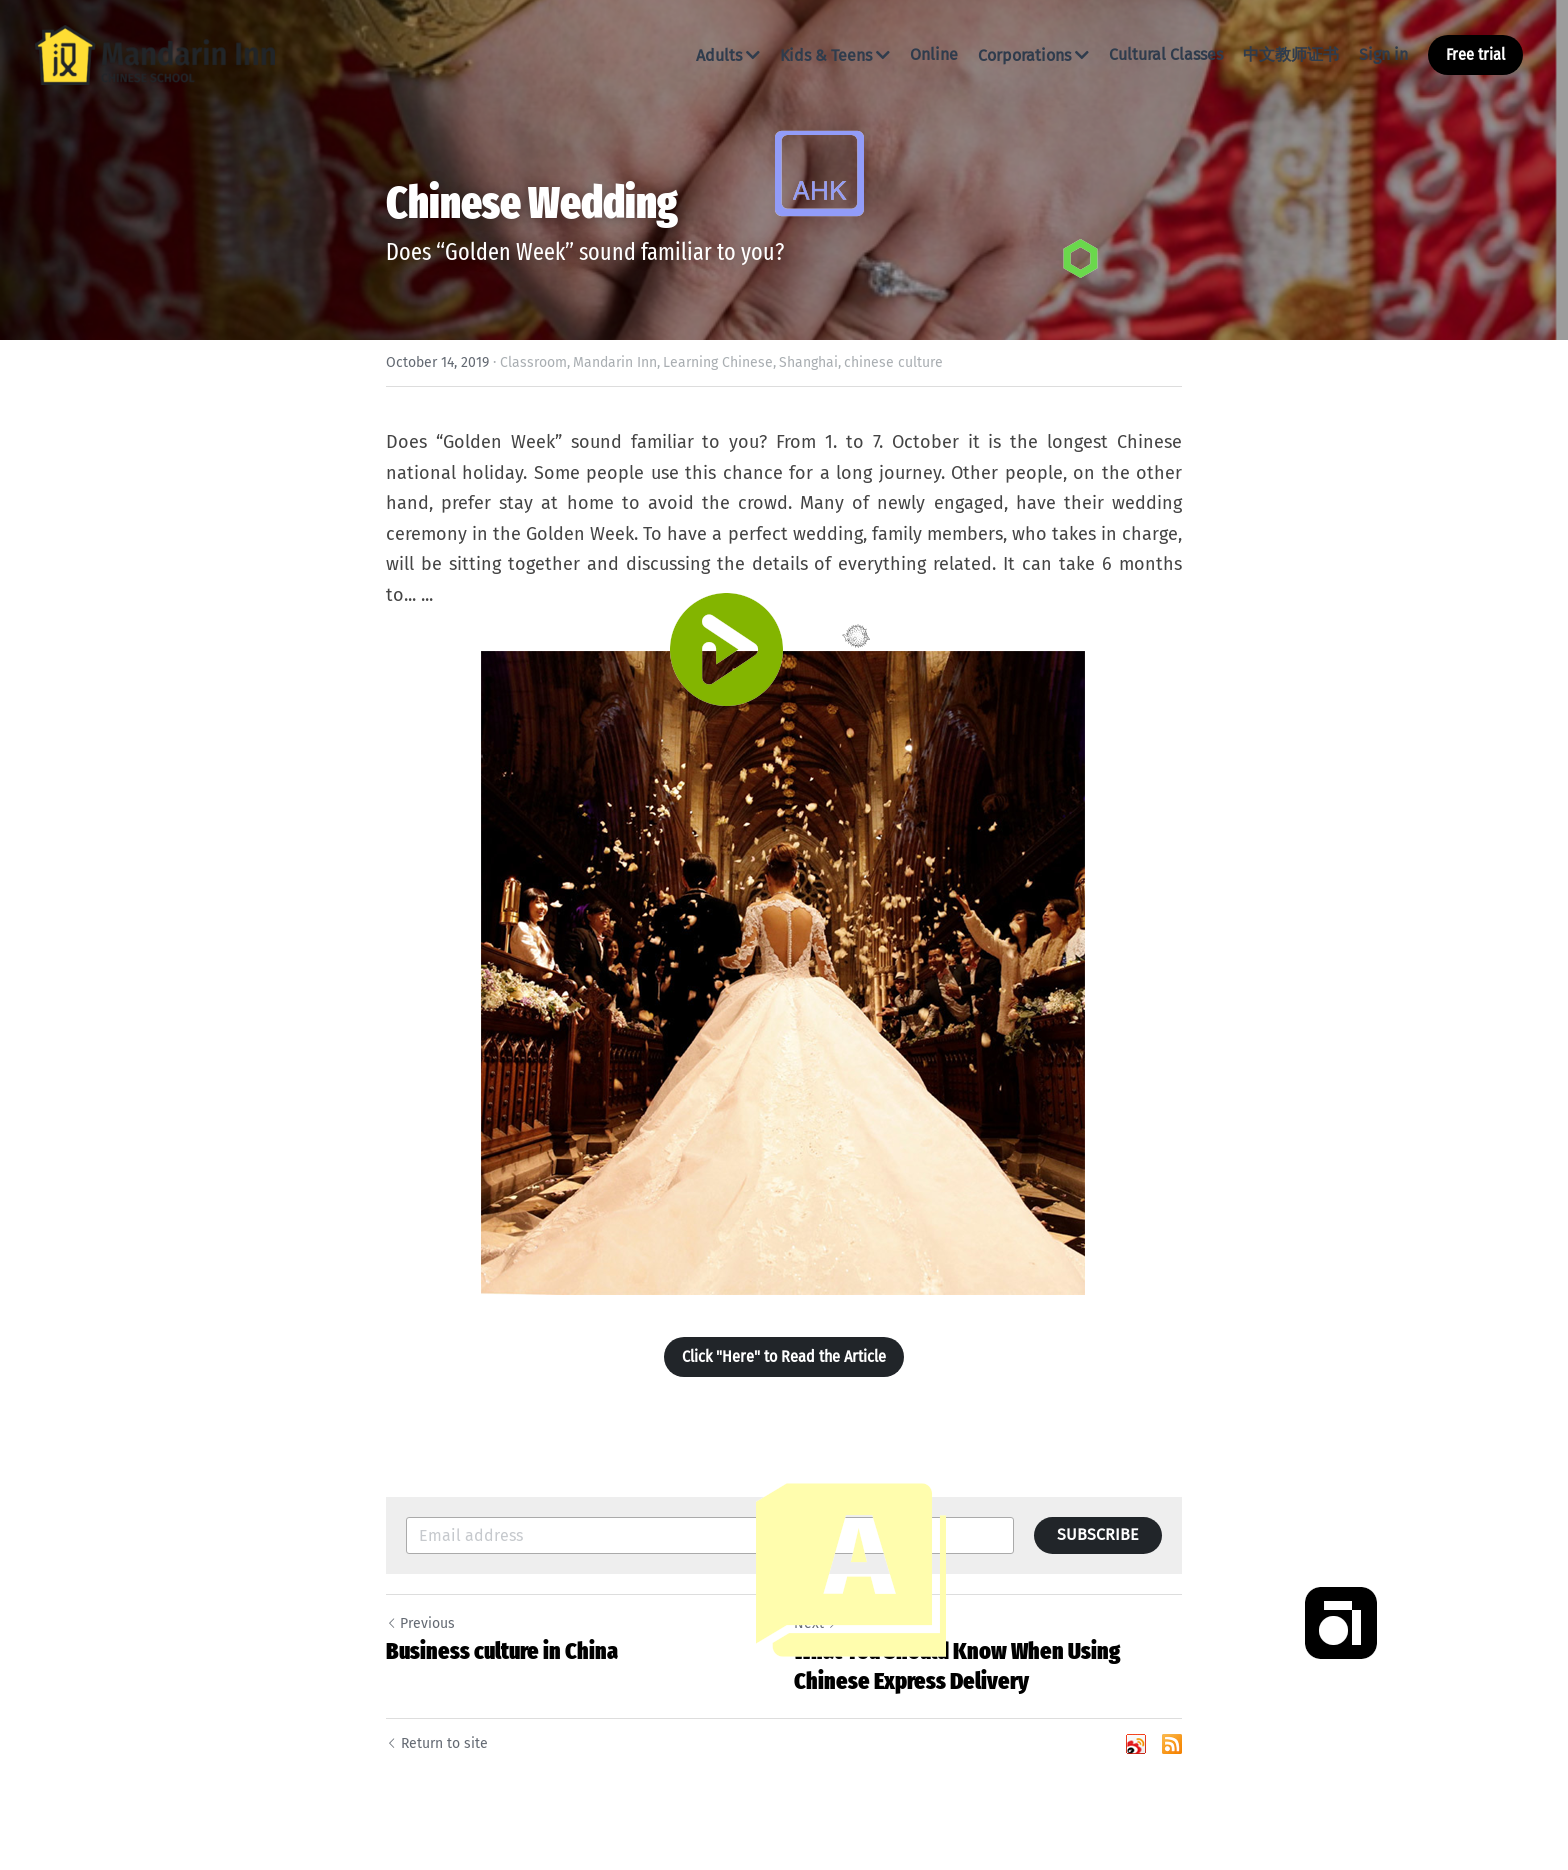 The image size is (1568, 1870). Describe the element at coordinates (1341, 1623) in the screenshot. I see `open the Anytype app` at that location.